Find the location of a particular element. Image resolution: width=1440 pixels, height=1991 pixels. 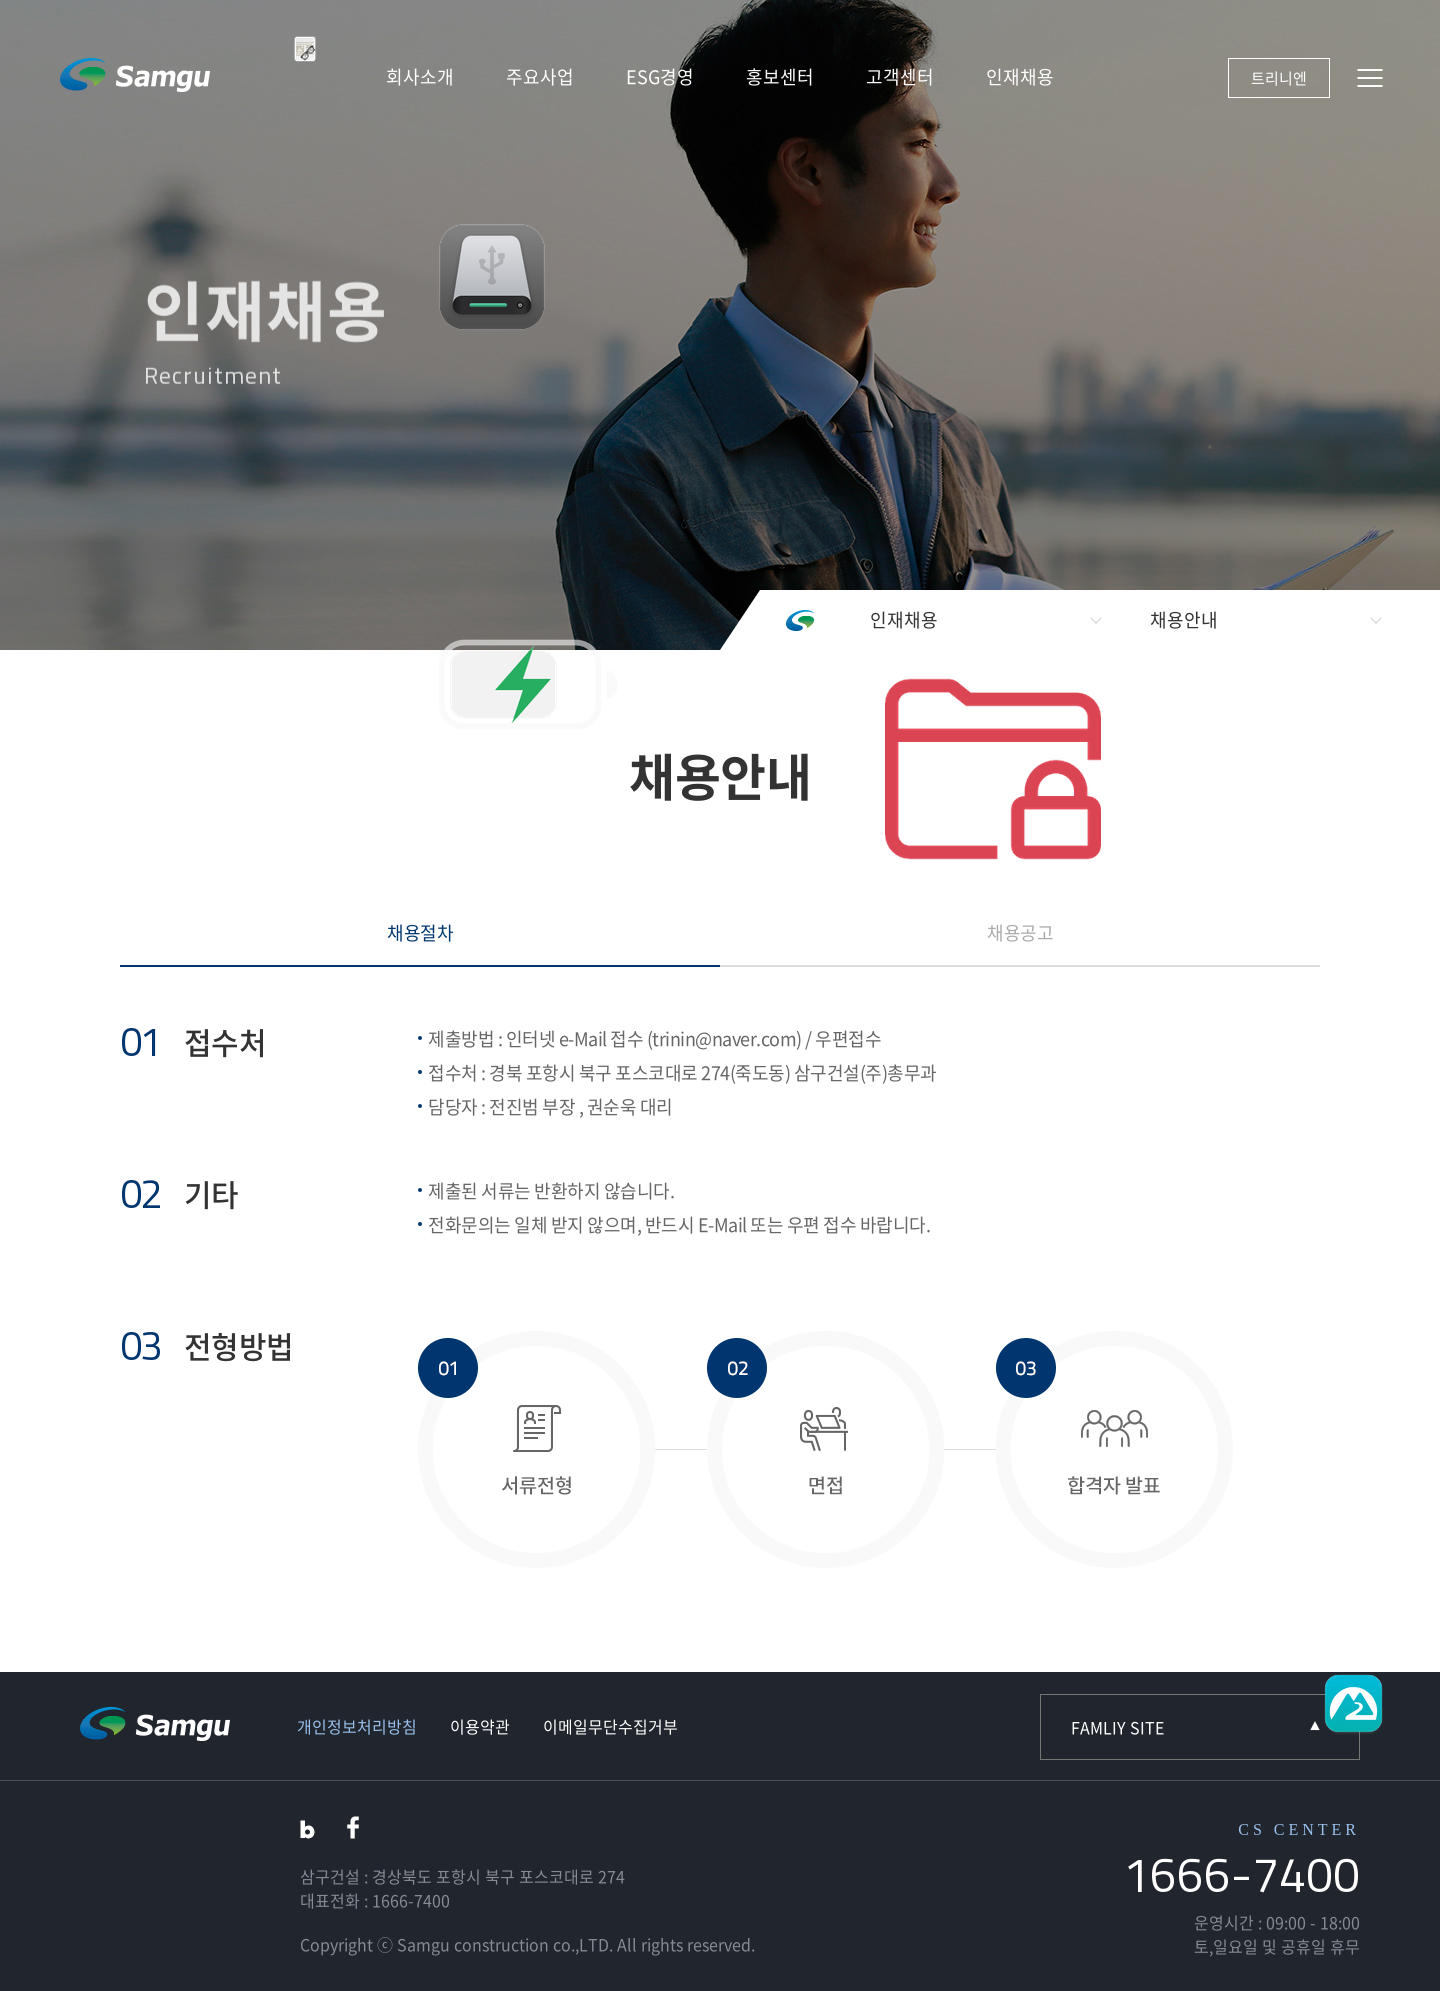

create a bootable USB drive is located at coordinates (492, 277).